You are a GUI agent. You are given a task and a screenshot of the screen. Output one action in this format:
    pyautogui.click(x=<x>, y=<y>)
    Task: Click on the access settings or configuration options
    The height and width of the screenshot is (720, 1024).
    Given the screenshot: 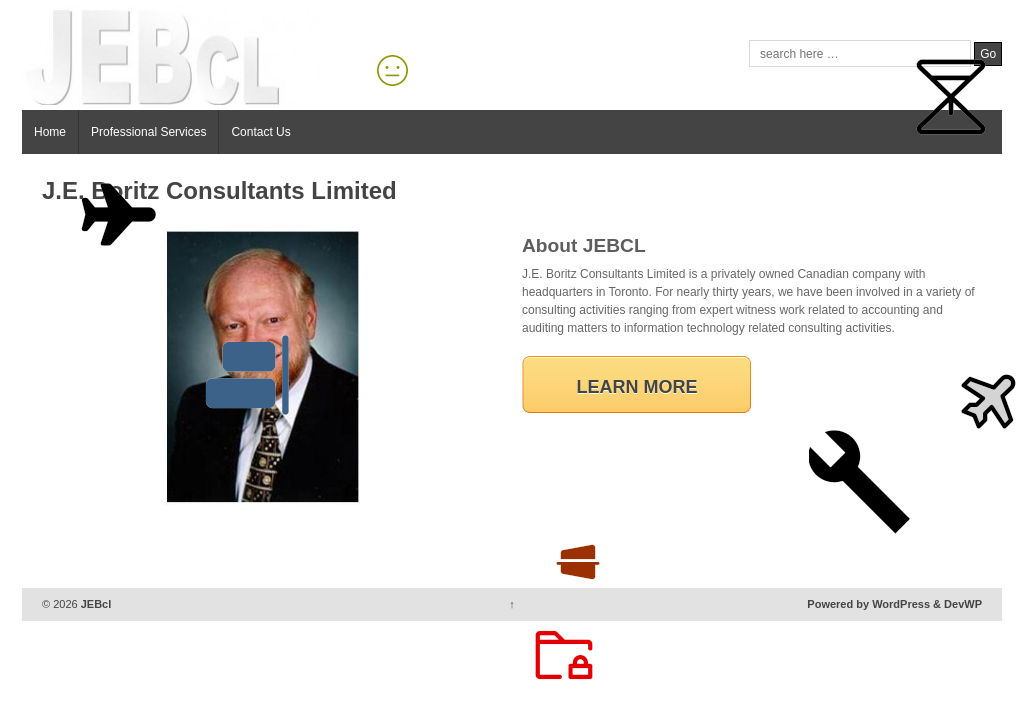 What is the action you would take?
    pyautogui.click(x=861, y=482)
    